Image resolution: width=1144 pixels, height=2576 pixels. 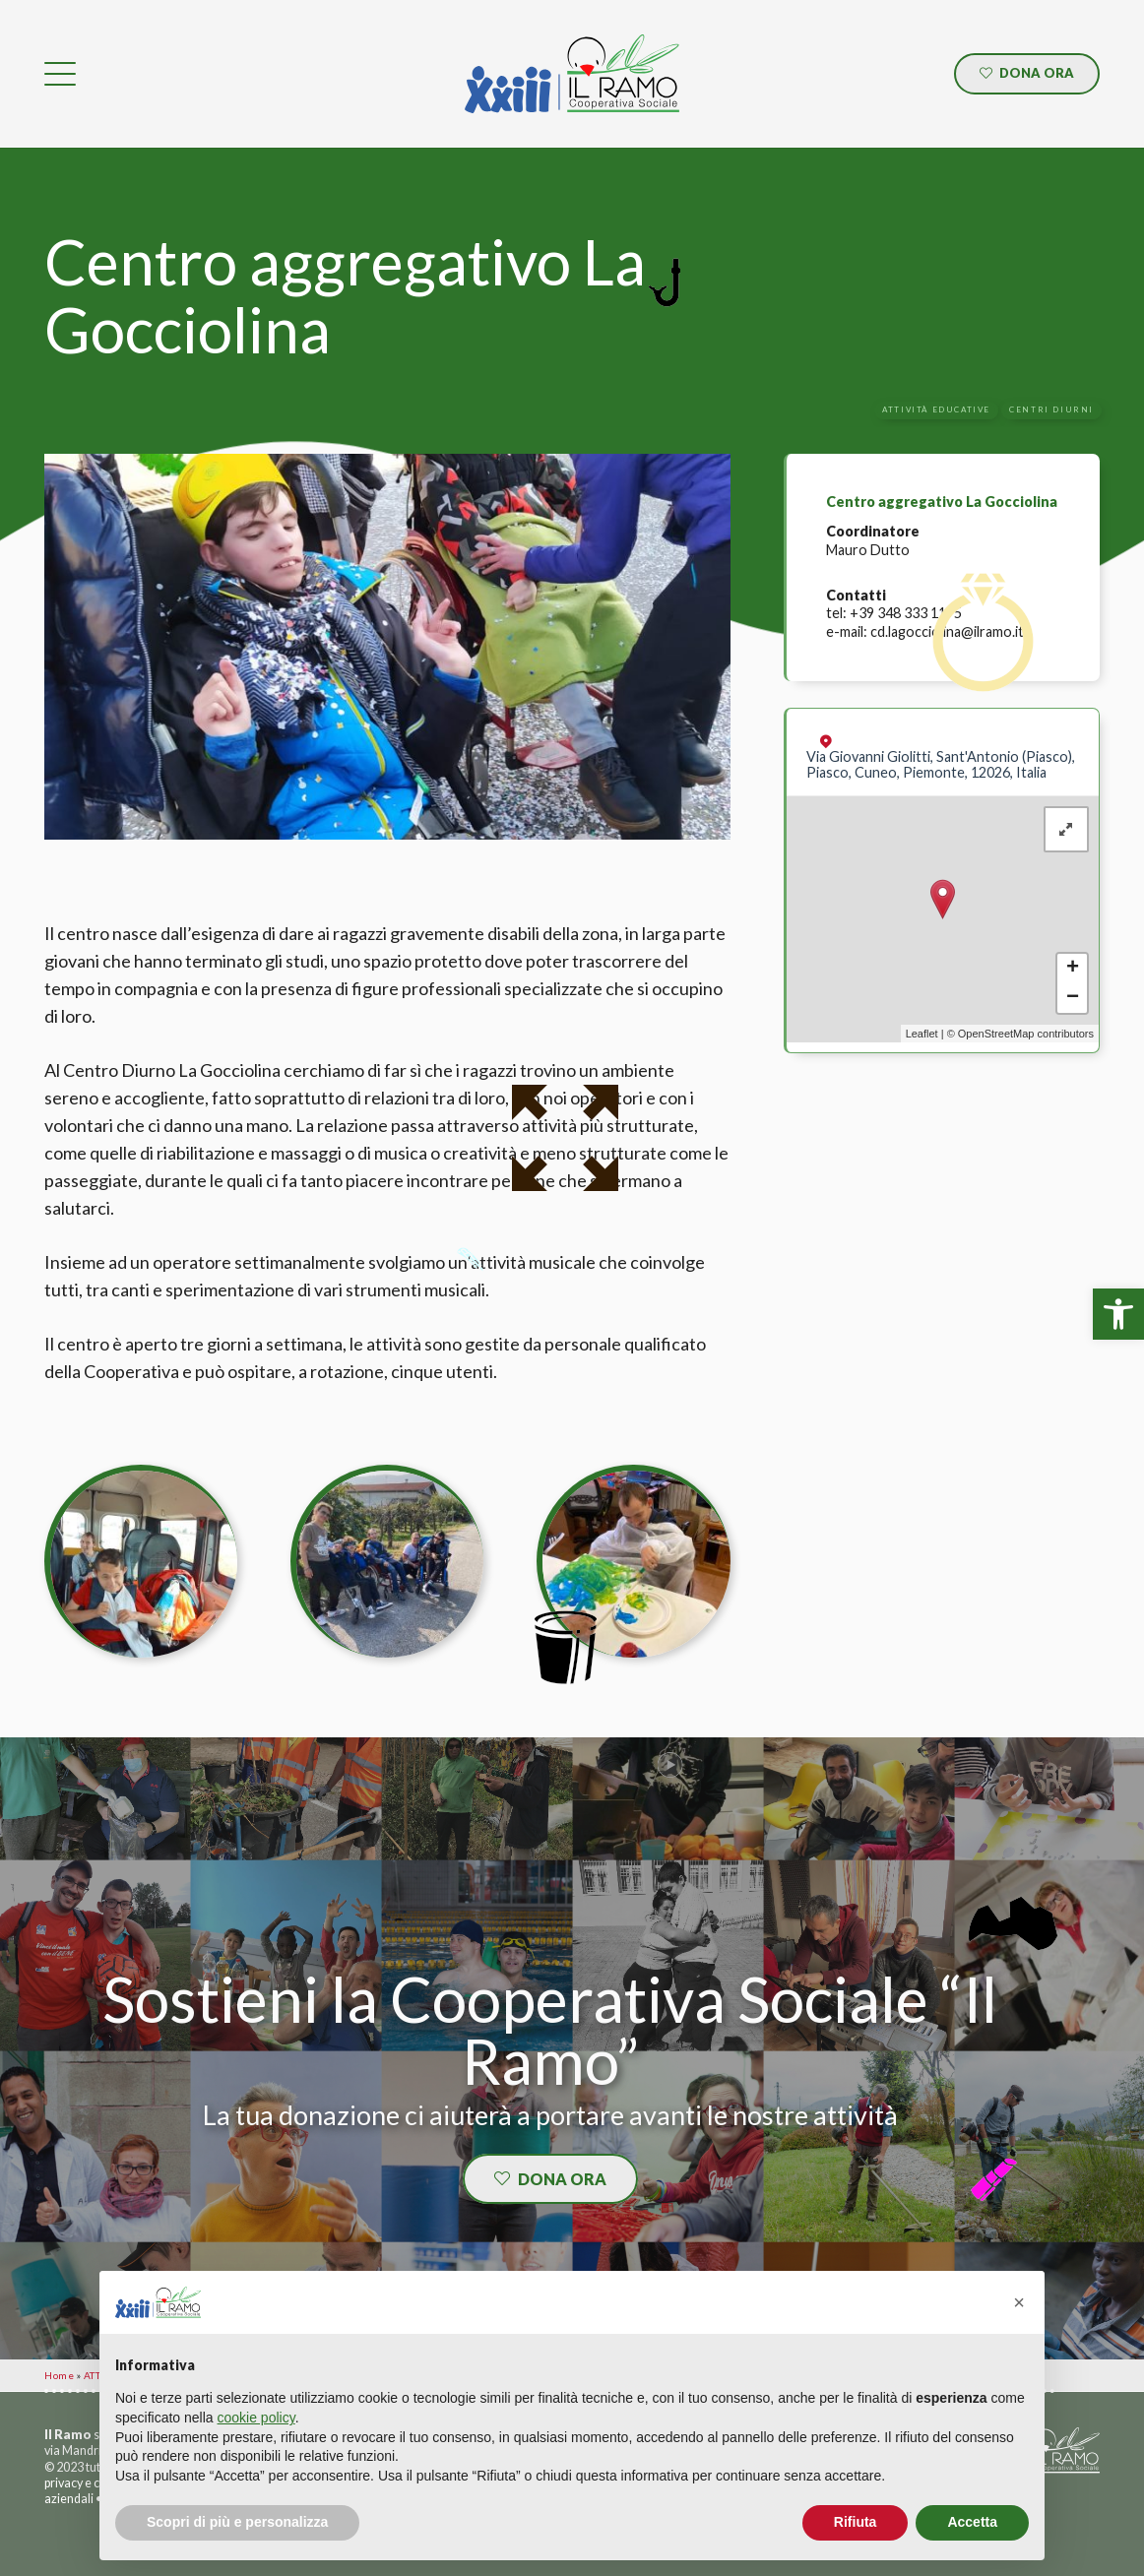 I want to click on expand content to fullscreen, so click(x=565, y=1138).